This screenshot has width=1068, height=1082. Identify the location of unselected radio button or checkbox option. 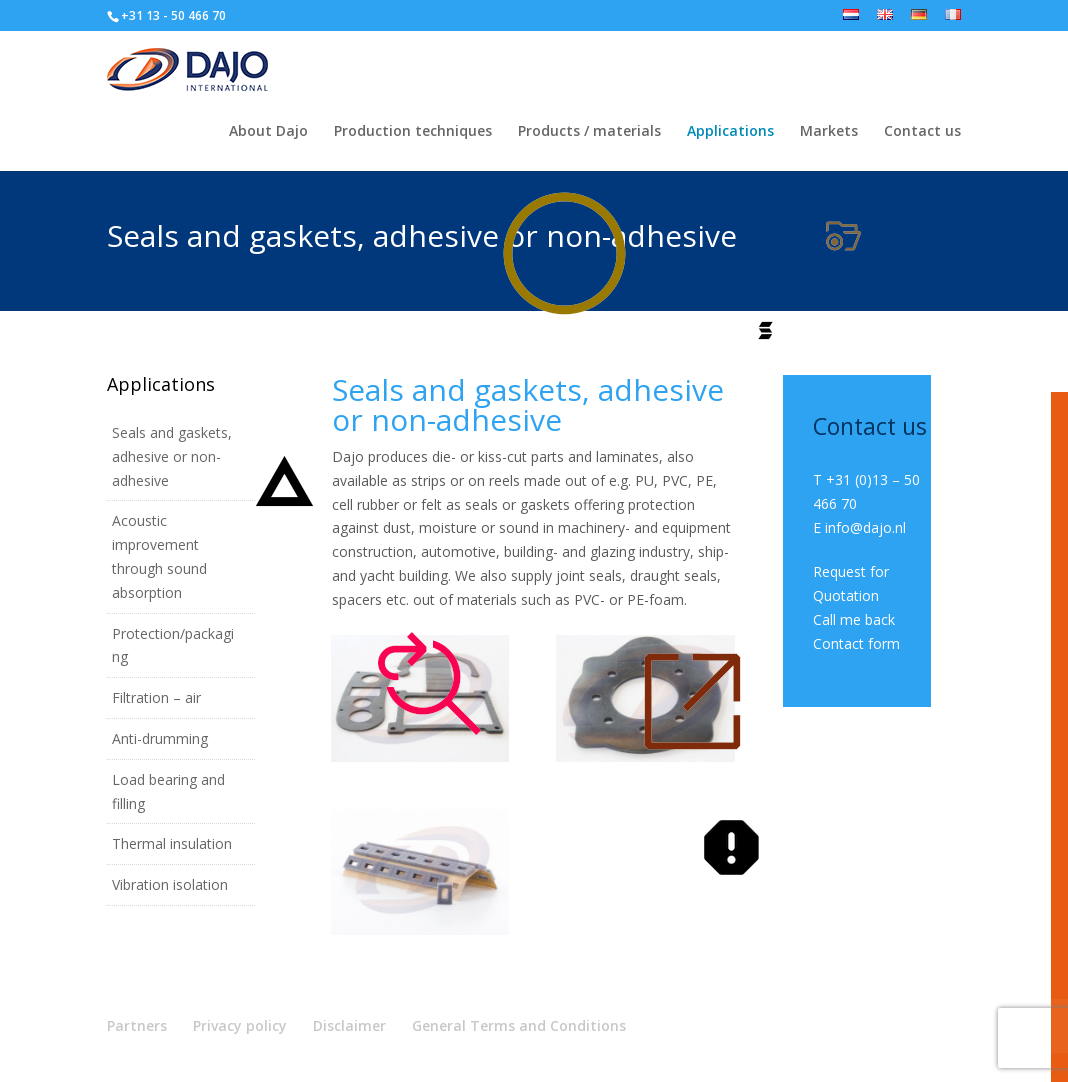
(564, 253).